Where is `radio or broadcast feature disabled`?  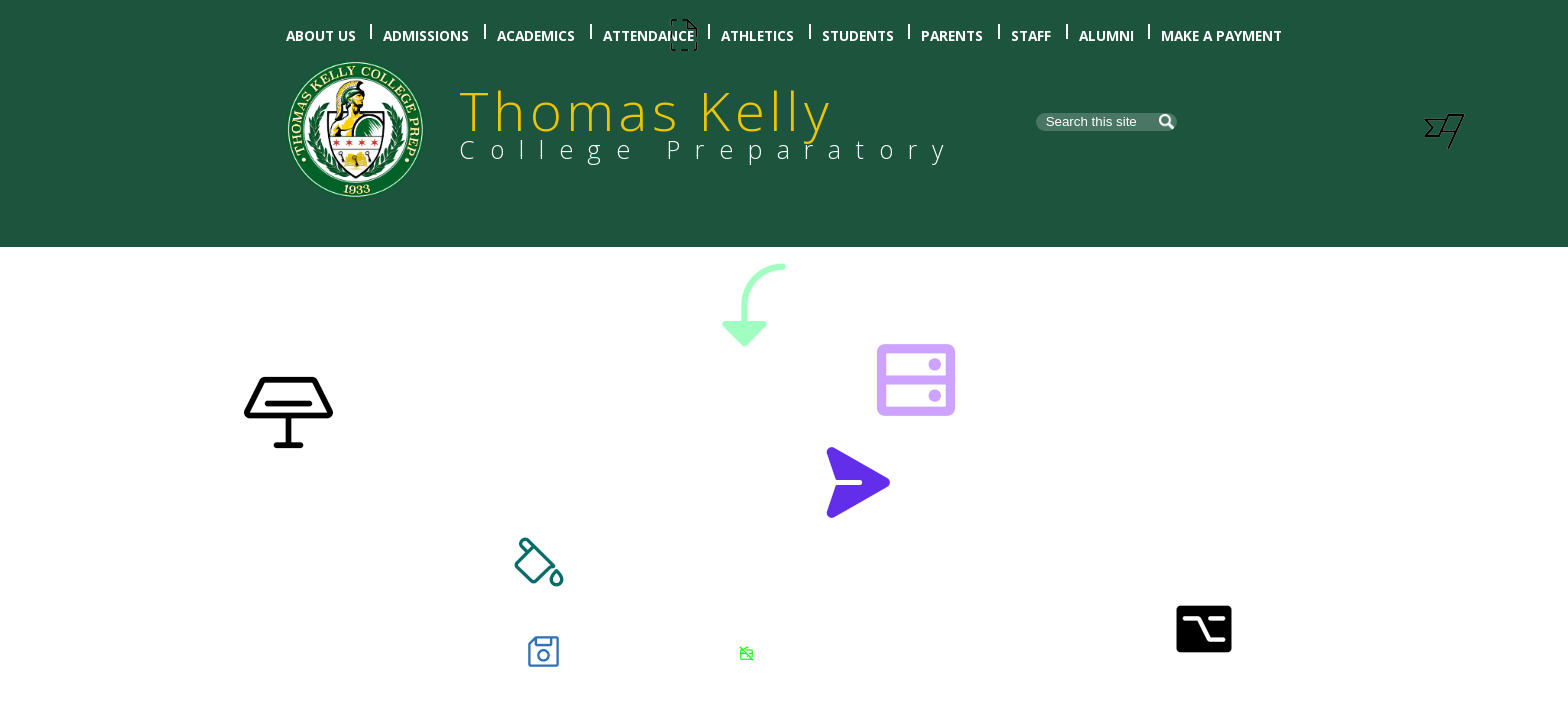 radio or broadcast feature disabled is located at coordinates (746, 653).